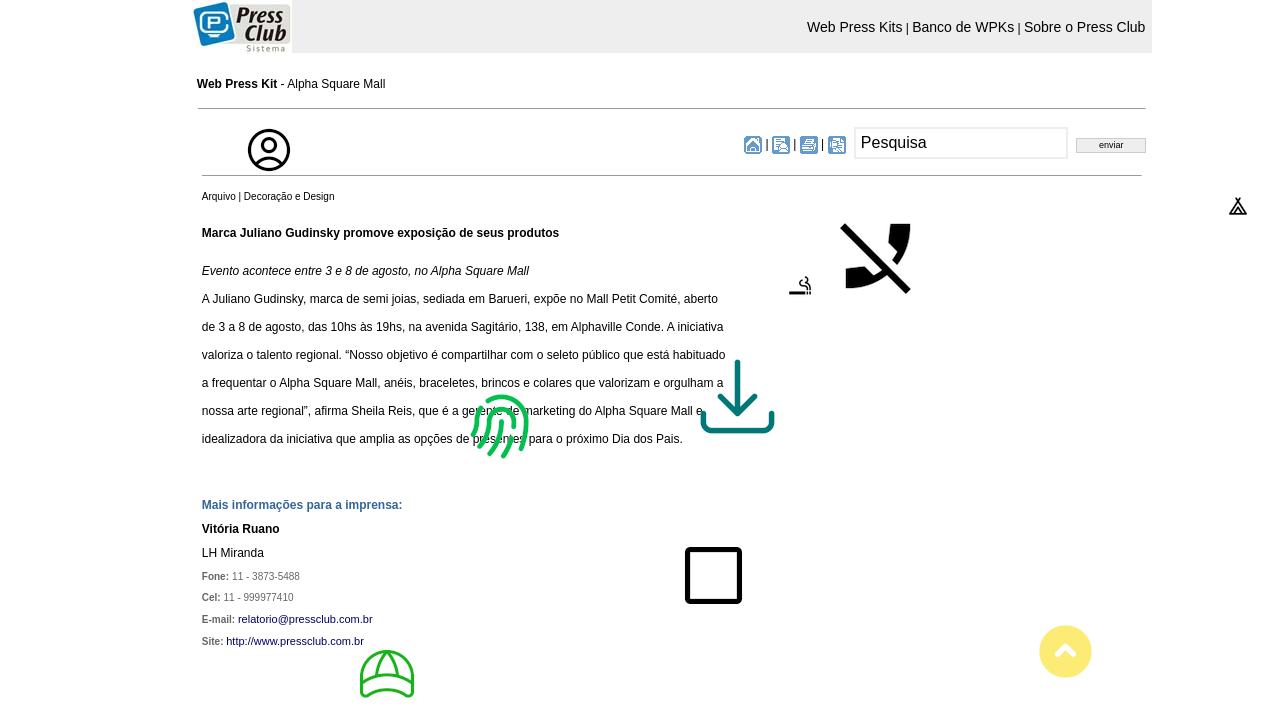 This screenshot has height=720, width=1280. What do you see at coordinates (713, 575) in the screenshot?
I see `stop media playback` at bounding box center [713, 575].